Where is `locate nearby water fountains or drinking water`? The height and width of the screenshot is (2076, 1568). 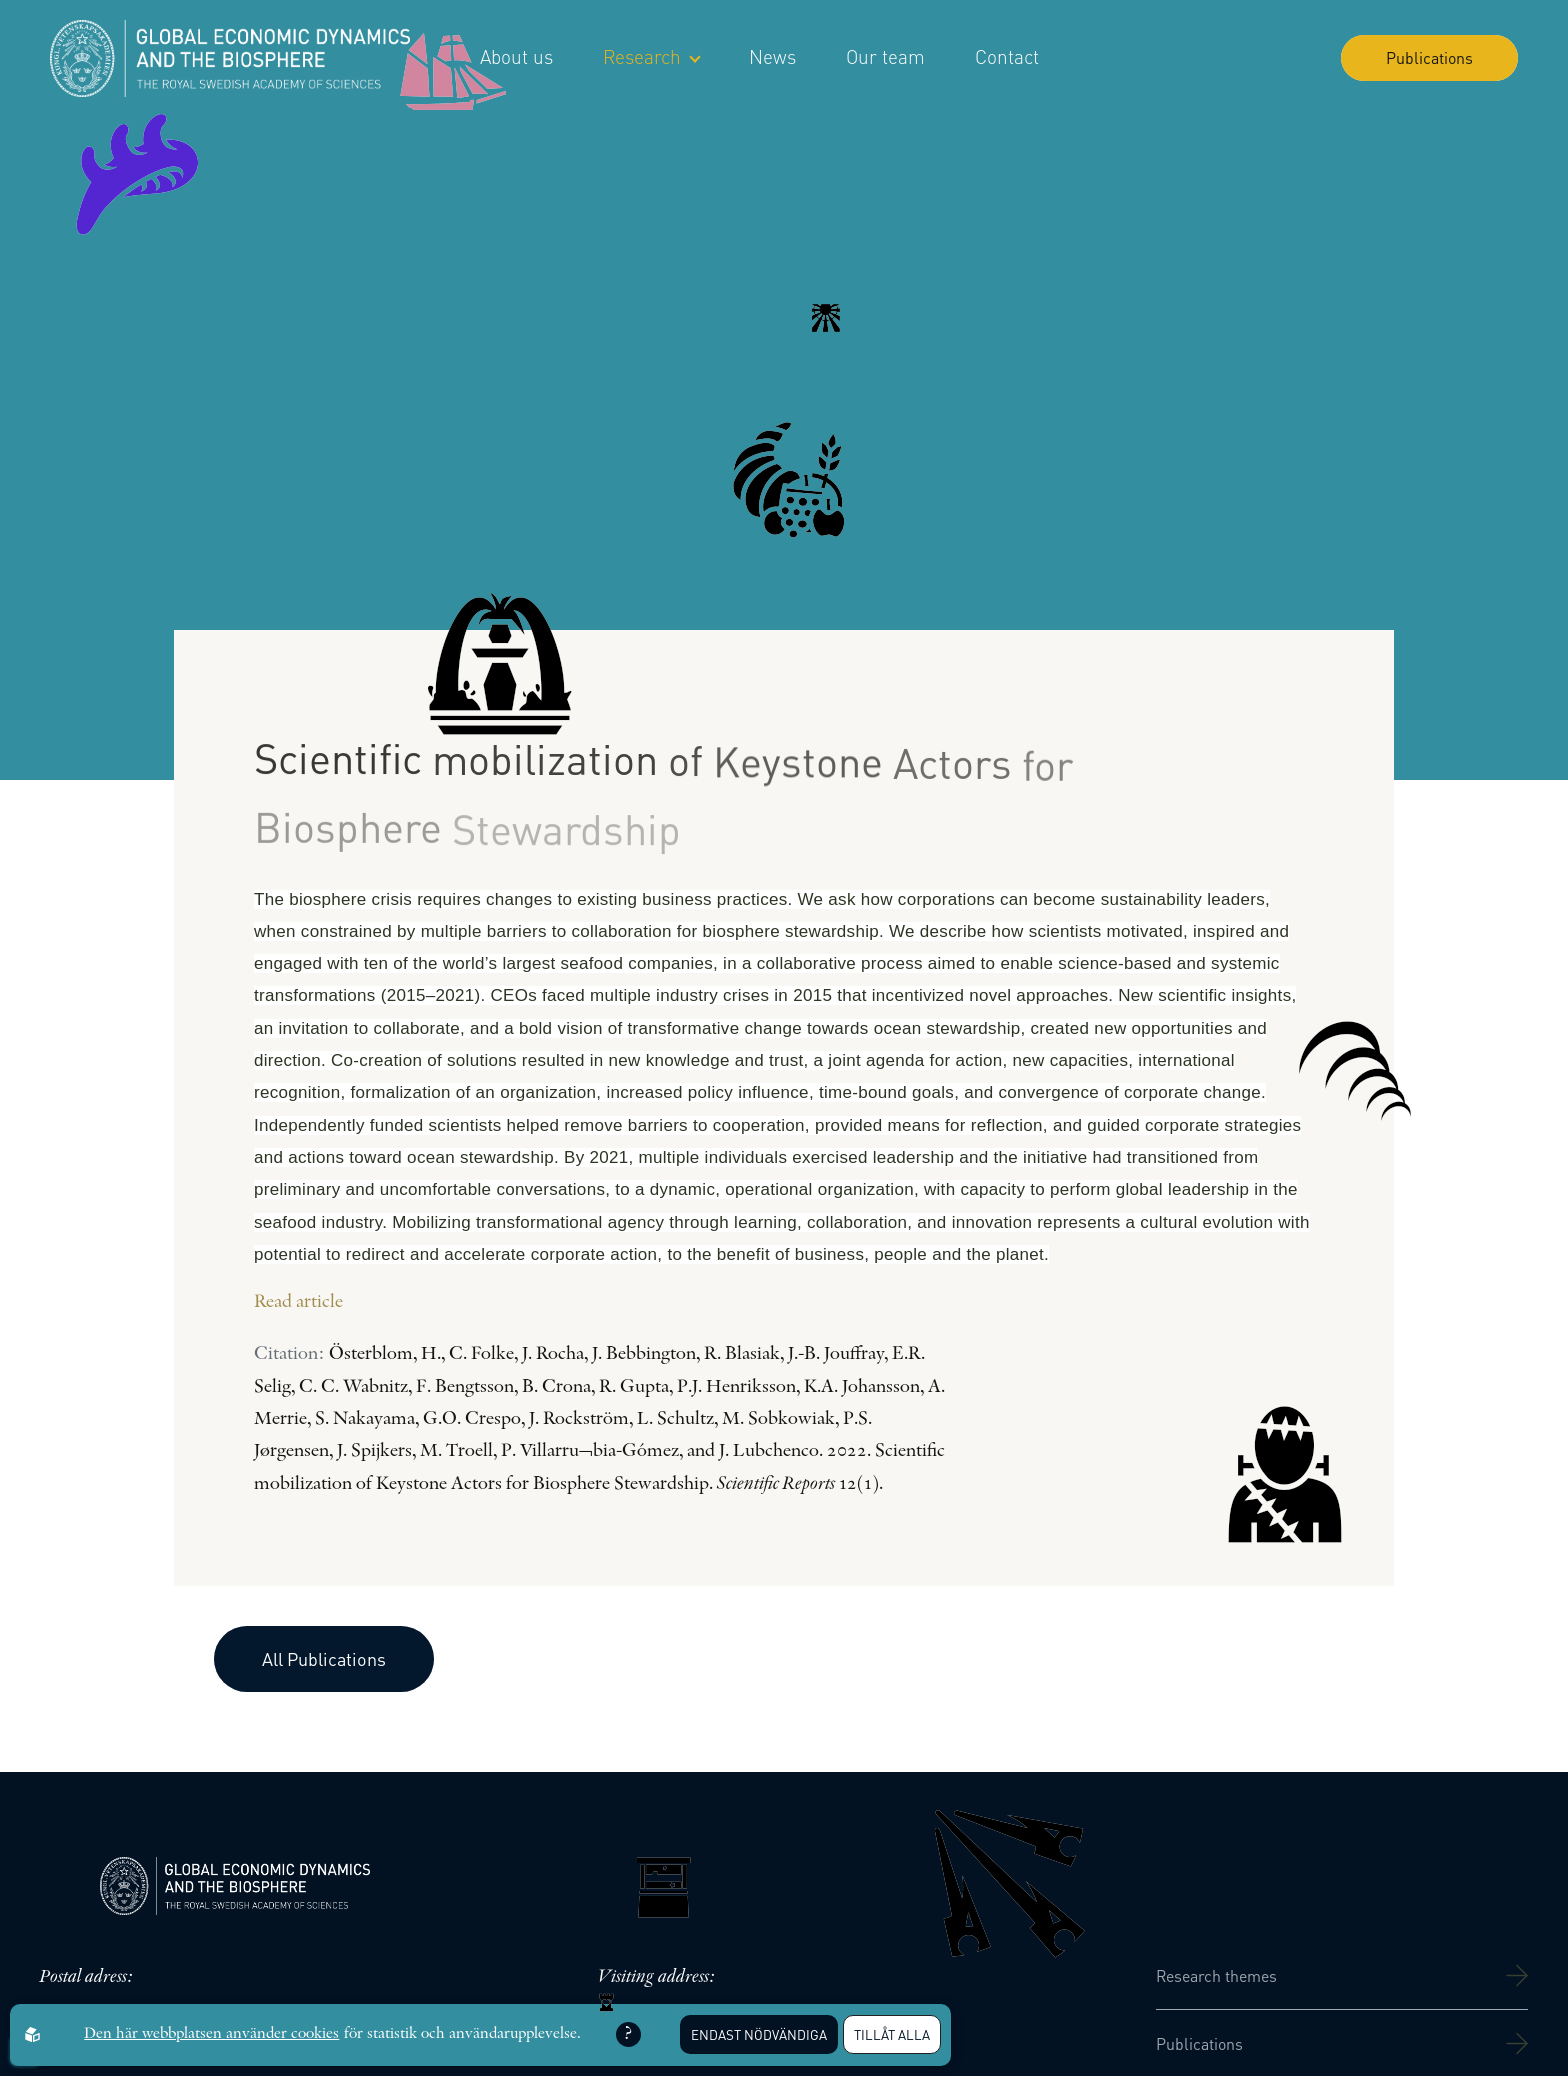 locate nearby water fountains or drinking water is located at coordinates (500, 665).